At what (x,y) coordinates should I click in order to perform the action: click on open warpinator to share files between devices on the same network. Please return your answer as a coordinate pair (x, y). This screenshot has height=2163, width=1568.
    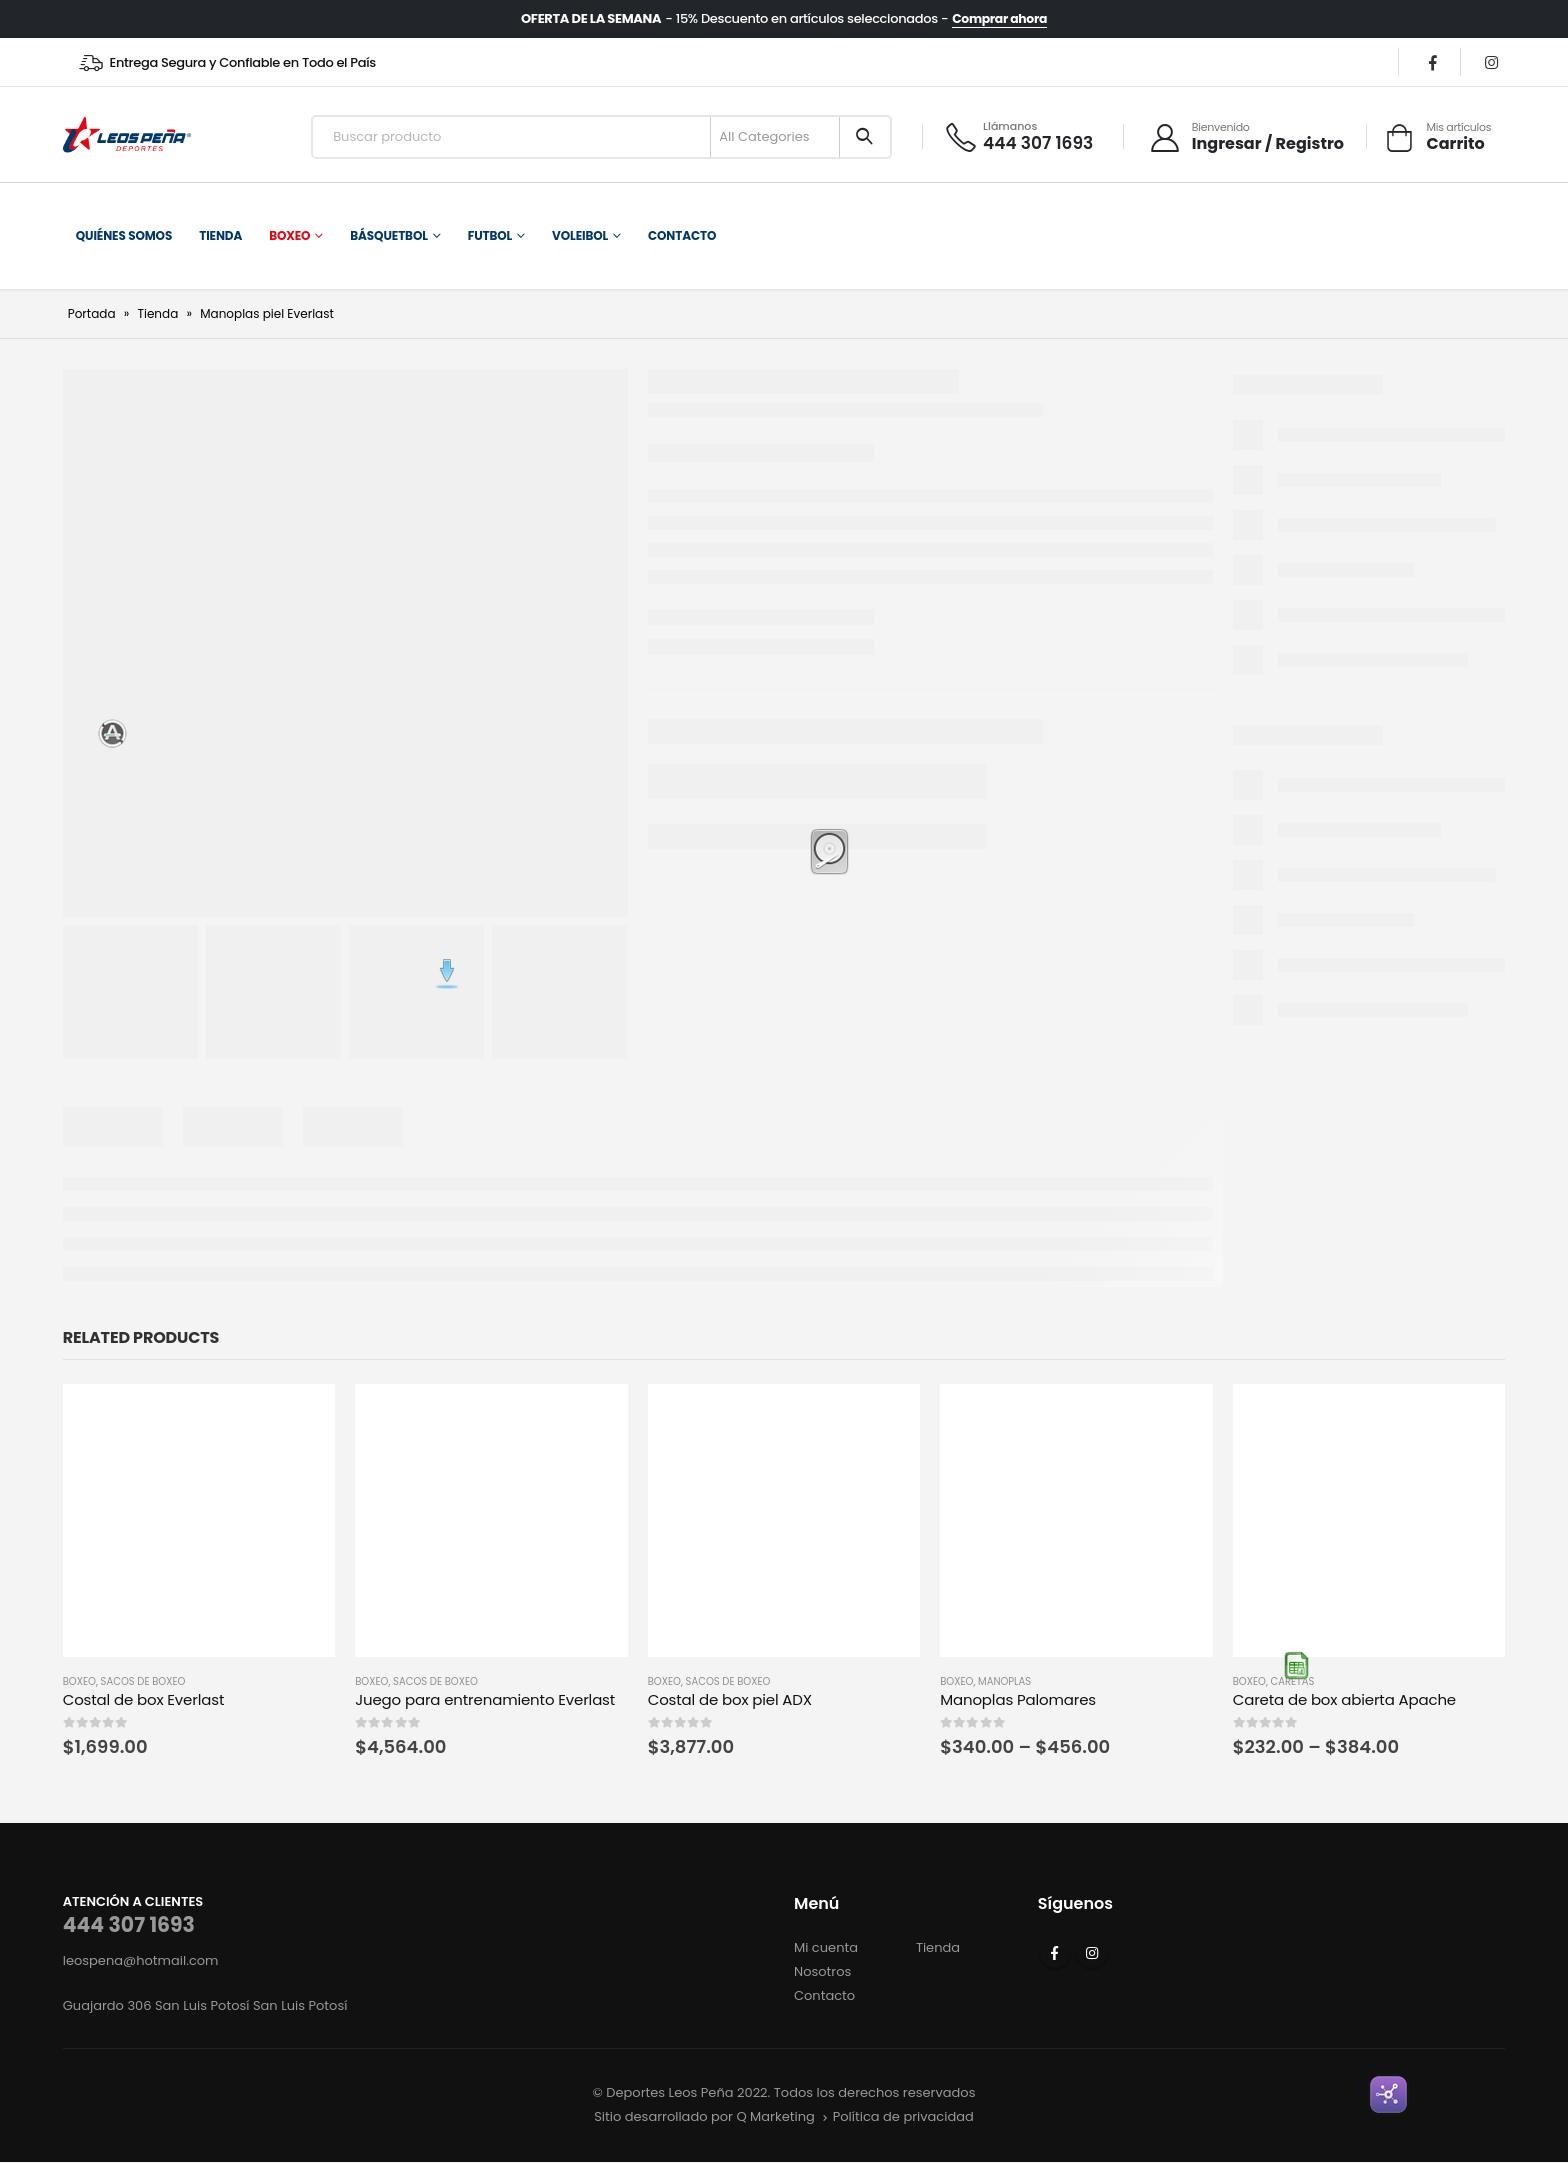
    Looking at the image, I should click on (1388, 2094).